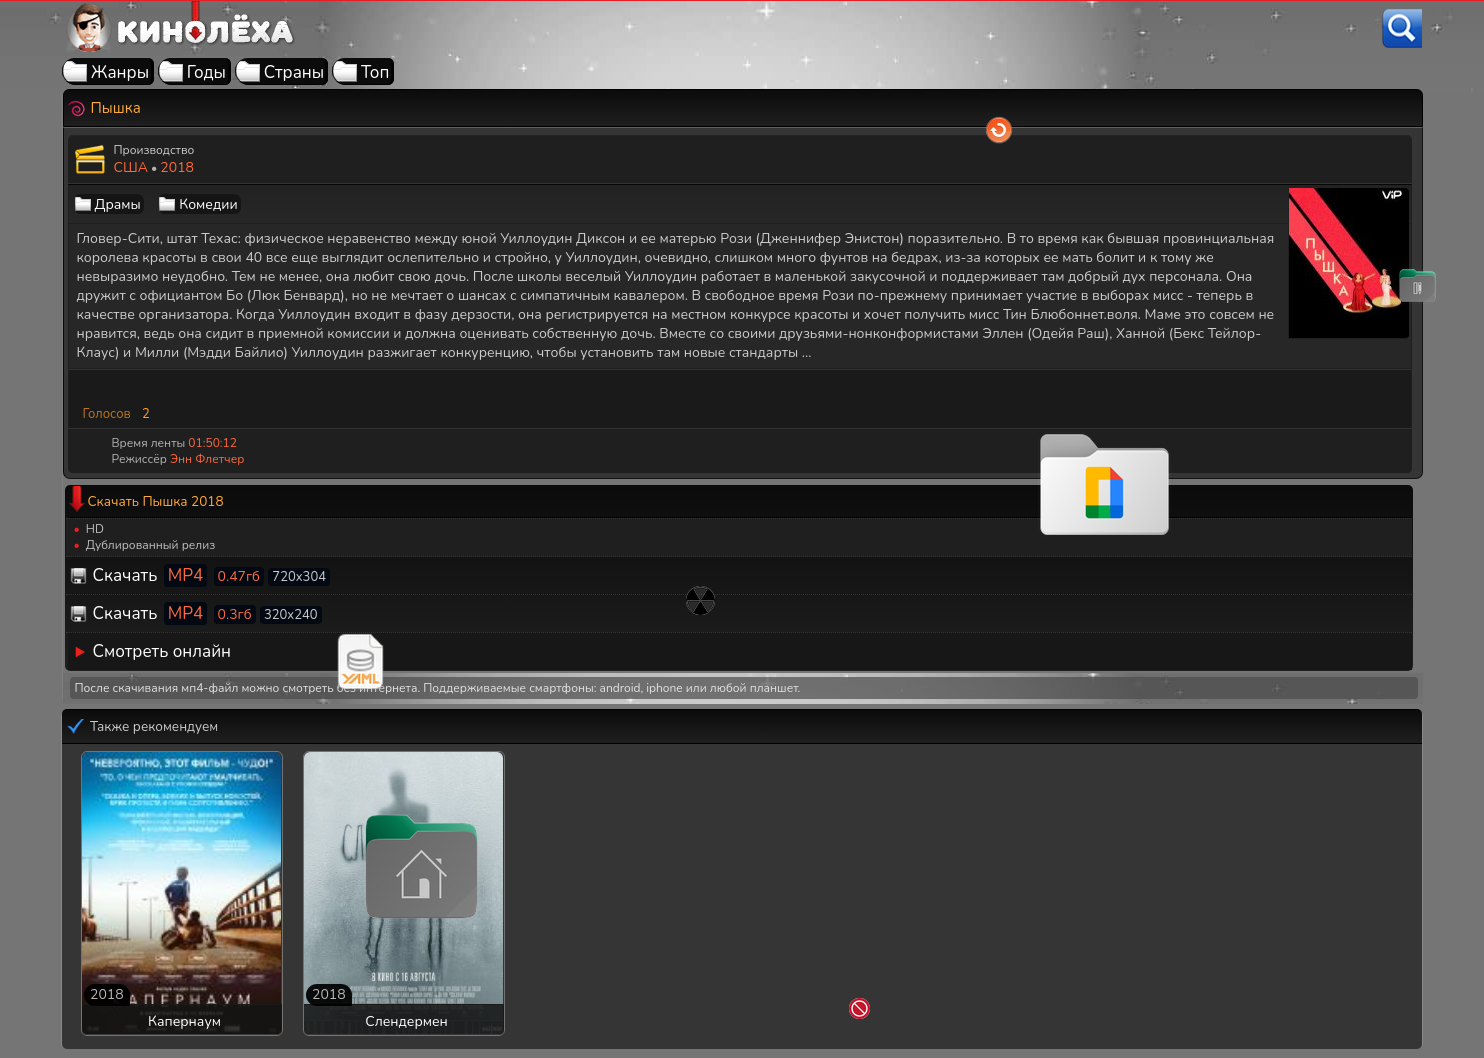 This screenshot has width=1484, height=1058. Describe the element at coordinates (999, 130) in the screenshot. I see `open livepatch settings to manage kernel updates` at that location.